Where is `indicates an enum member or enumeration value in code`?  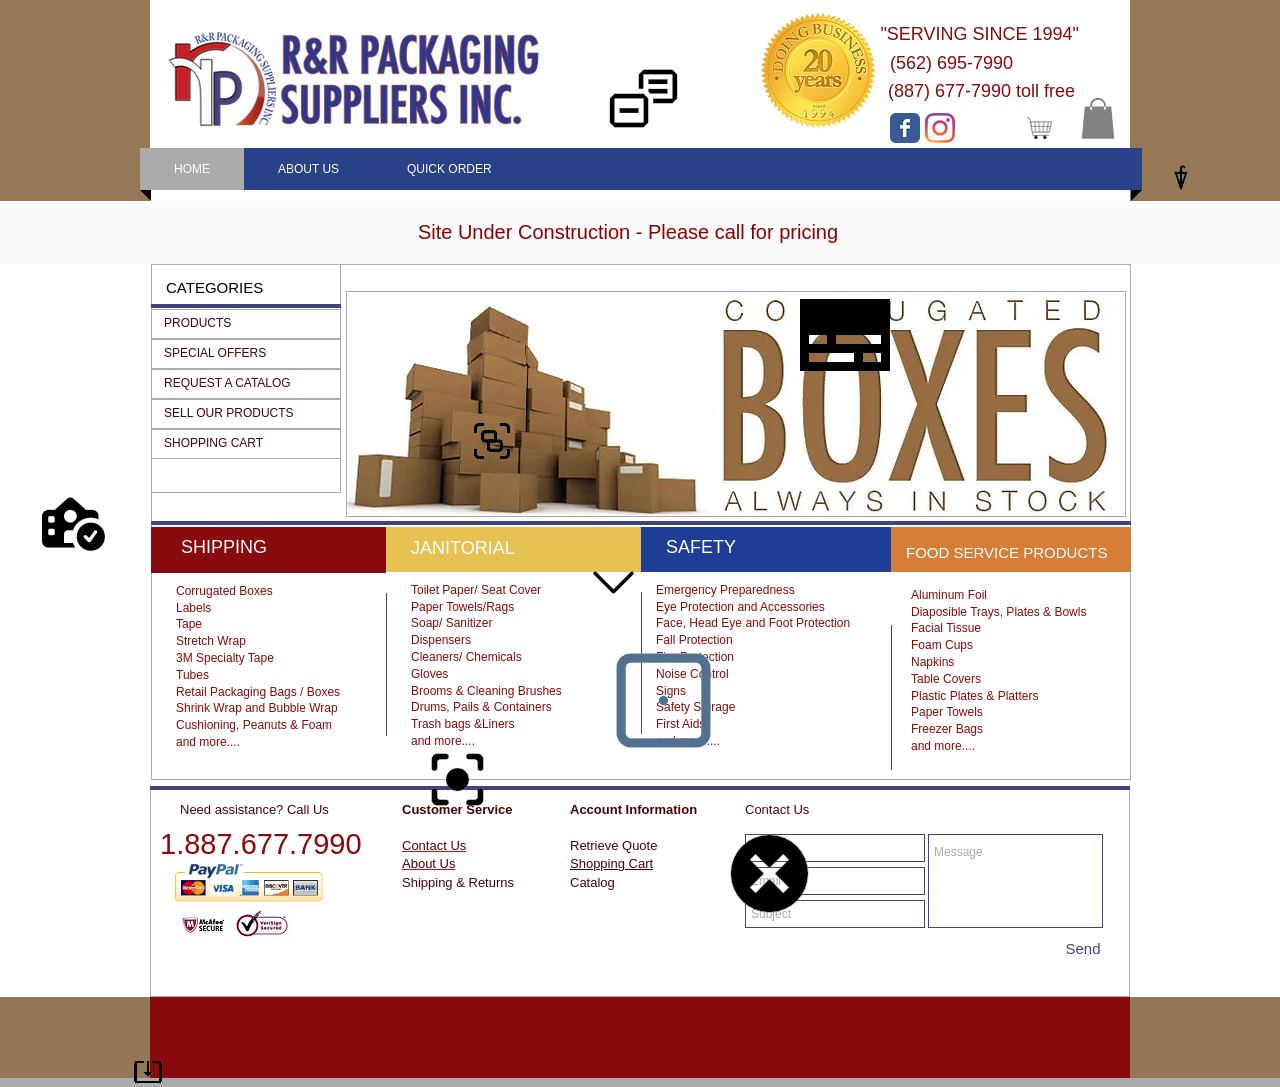
indicates an enum member or enumeration value in code is located at coordinates (643, 98).